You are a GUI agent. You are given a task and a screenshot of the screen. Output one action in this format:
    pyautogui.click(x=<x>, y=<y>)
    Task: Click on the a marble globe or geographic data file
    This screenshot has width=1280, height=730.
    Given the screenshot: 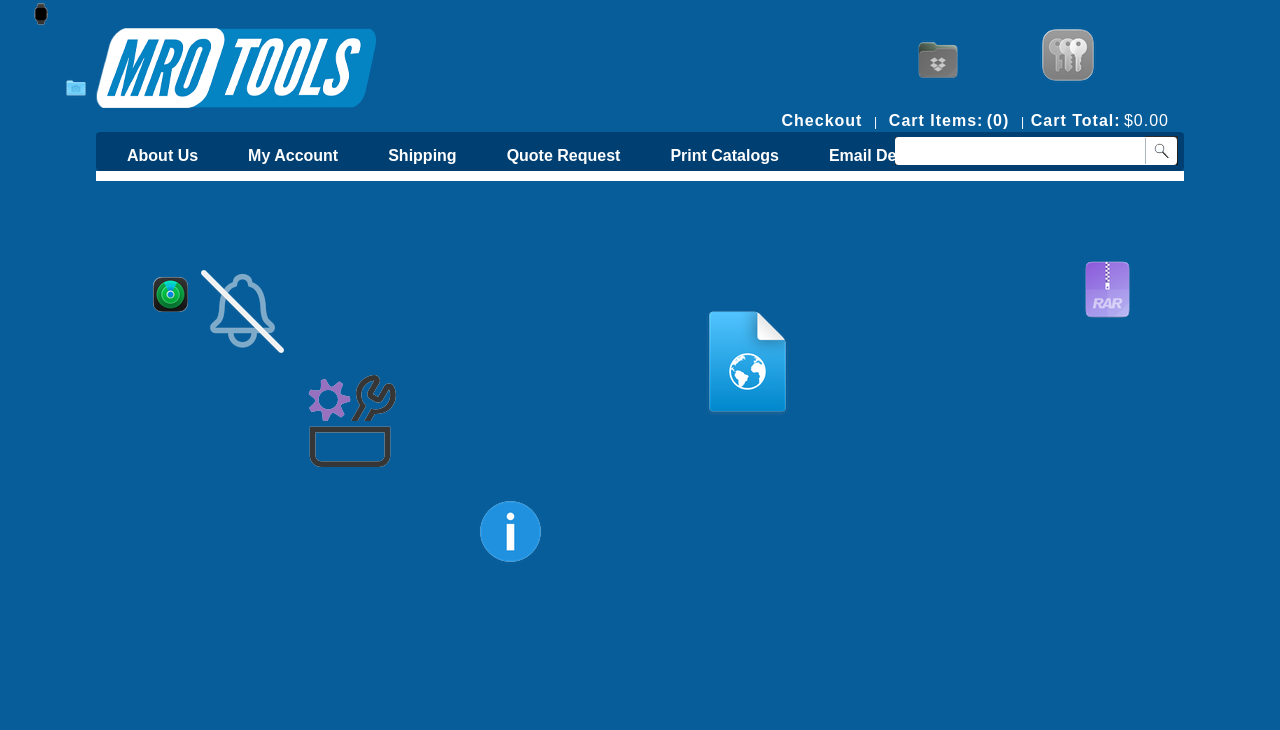 What is the action you would take?
    pyautogui.click(x=747, y=363)
    